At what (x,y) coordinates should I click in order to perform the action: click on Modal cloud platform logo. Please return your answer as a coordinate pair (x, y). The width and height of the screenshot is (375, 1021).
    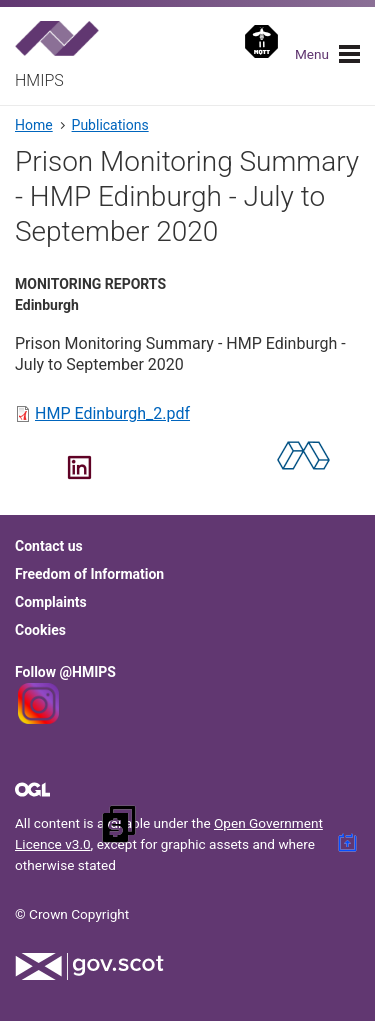
    Looking at the image, I should click on (303, 455).